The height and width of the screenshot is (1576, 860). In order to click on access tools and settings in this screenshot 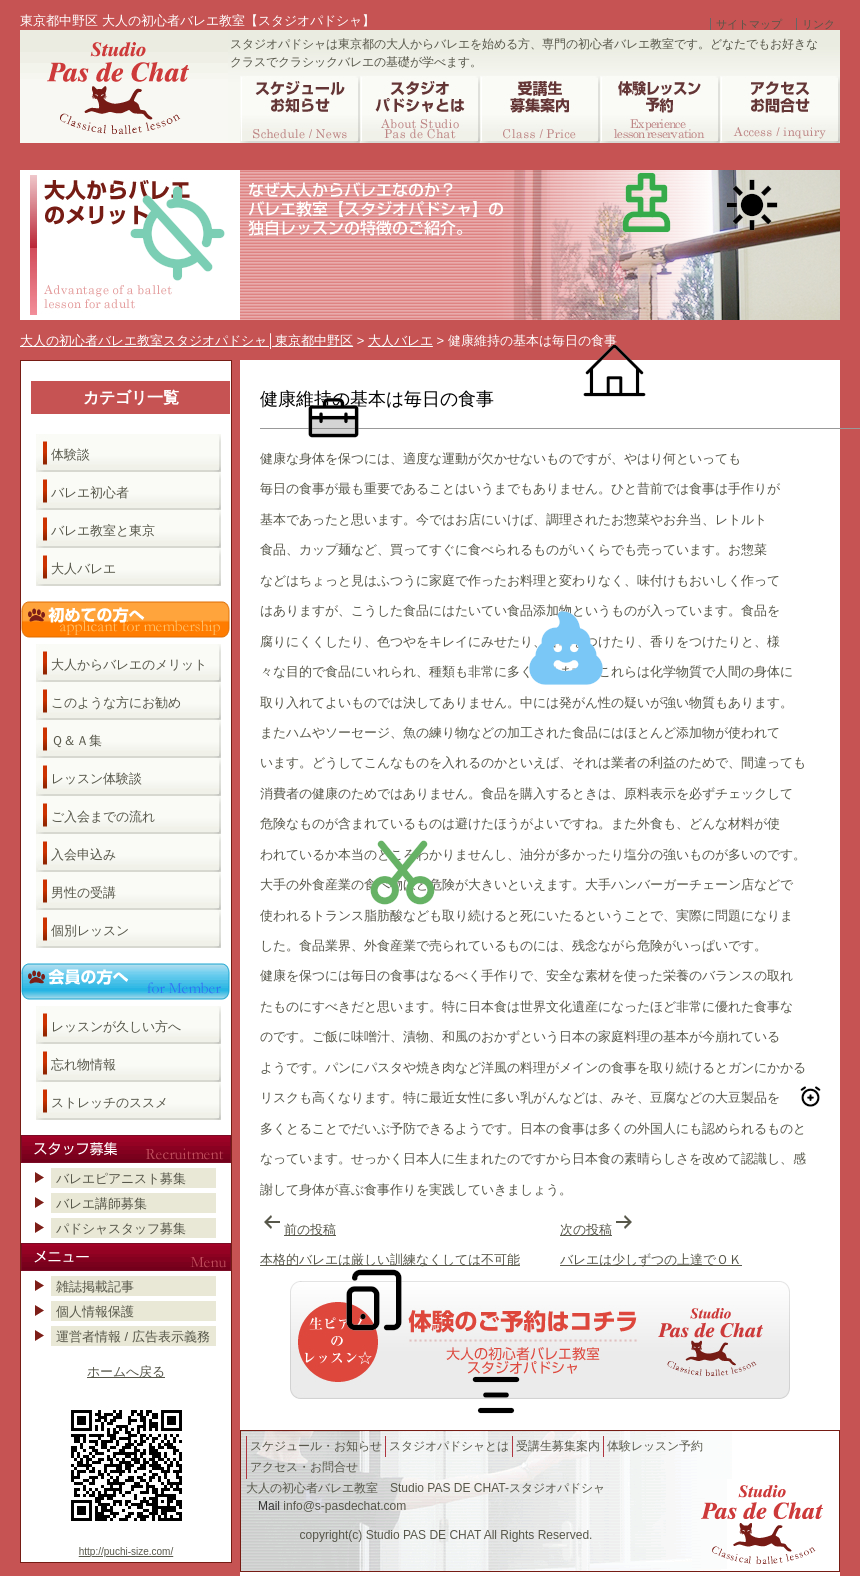, I will do `click(333, 419)`.